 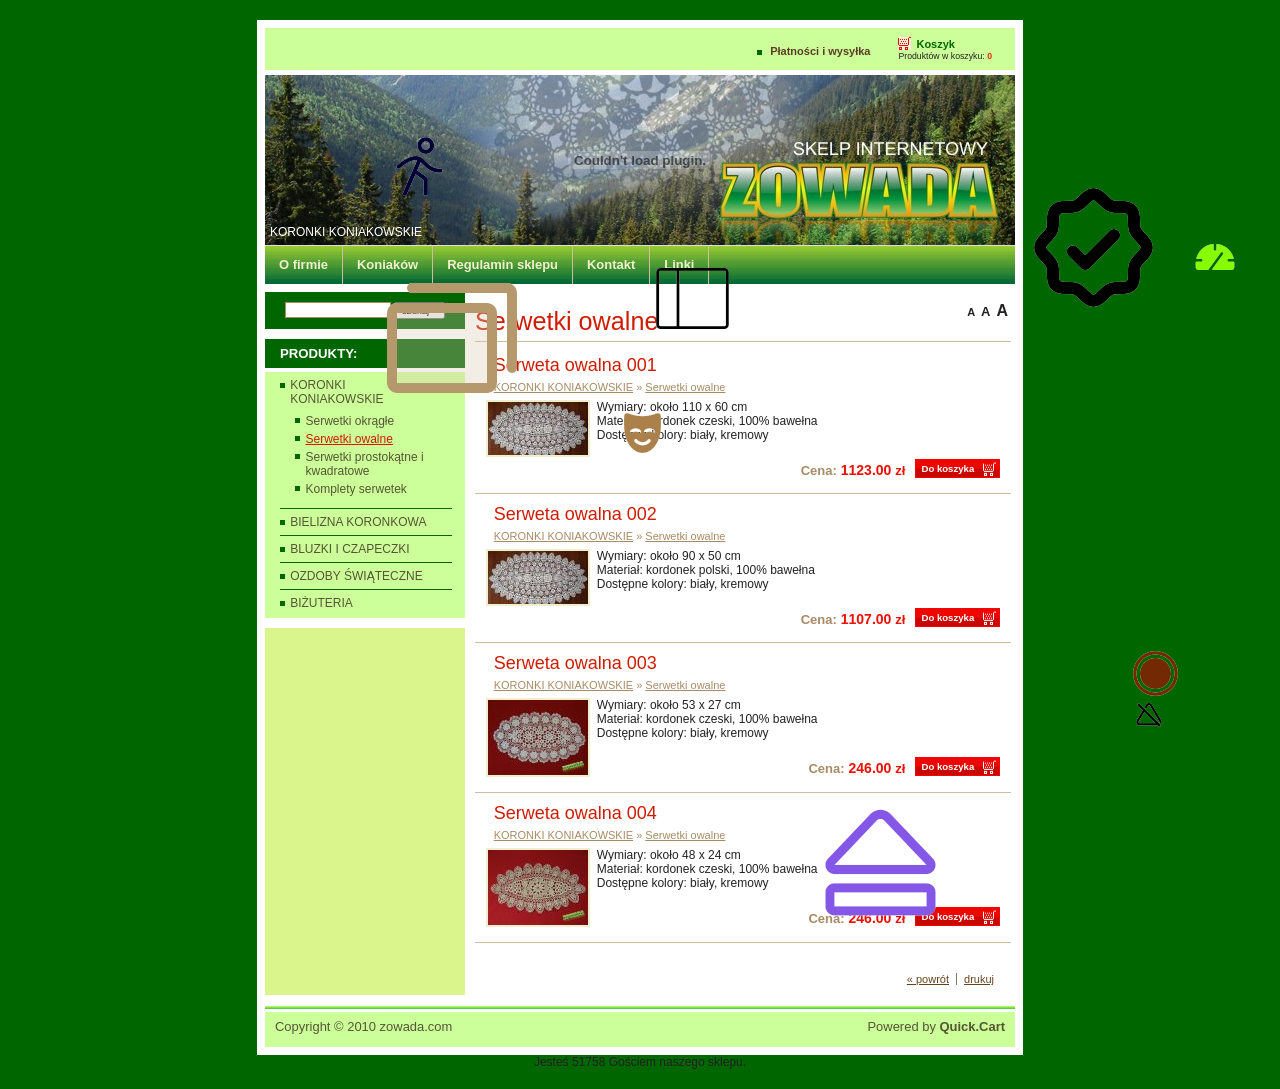 What do you see at coordinates (1215, 259) in the screenshot?
I see `view performance metrics or speed` at bounding box center [1215, 259].